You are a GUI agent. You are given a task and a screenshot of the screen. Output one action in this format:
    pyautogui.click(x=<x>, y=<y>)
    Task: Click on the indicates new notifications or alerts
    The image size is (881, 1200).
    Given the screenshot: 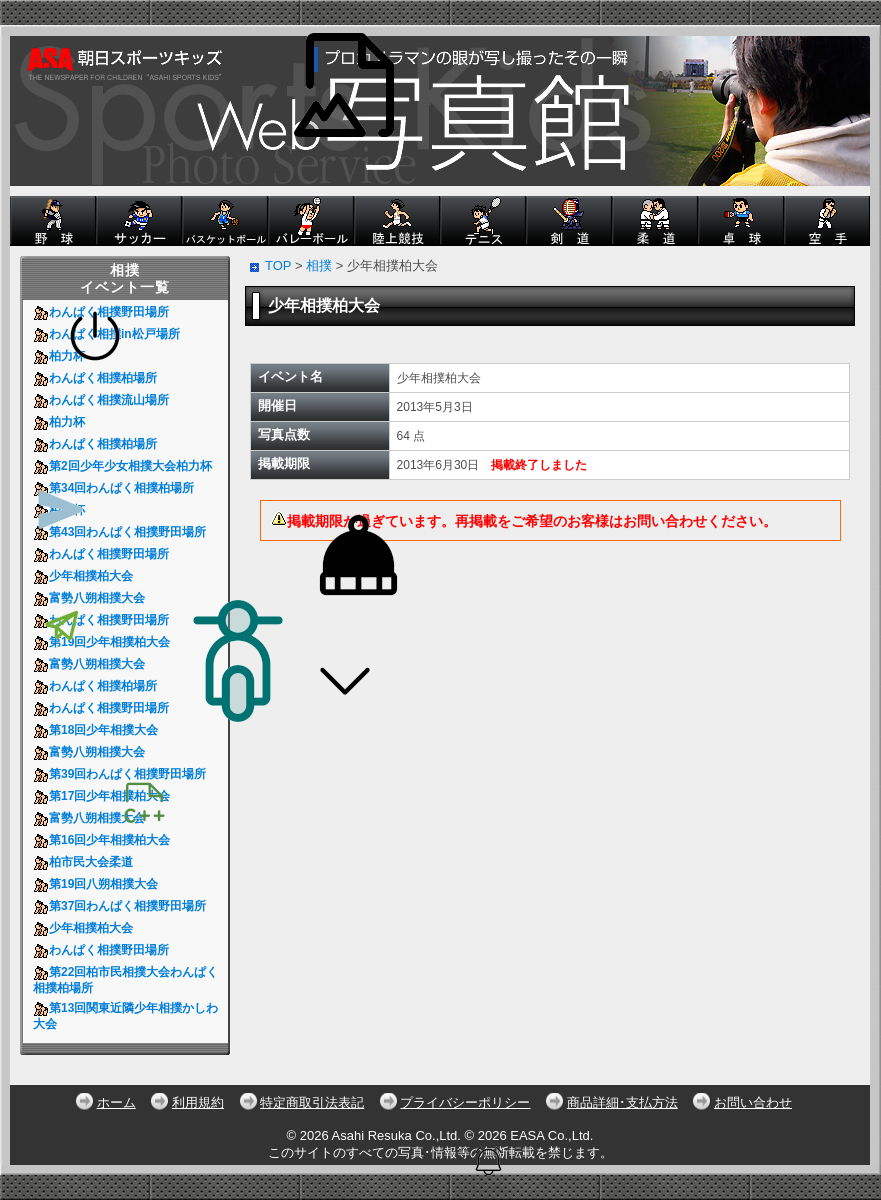 What is the action you would take?
    pyautogui.click(x=488, y=1161)
    